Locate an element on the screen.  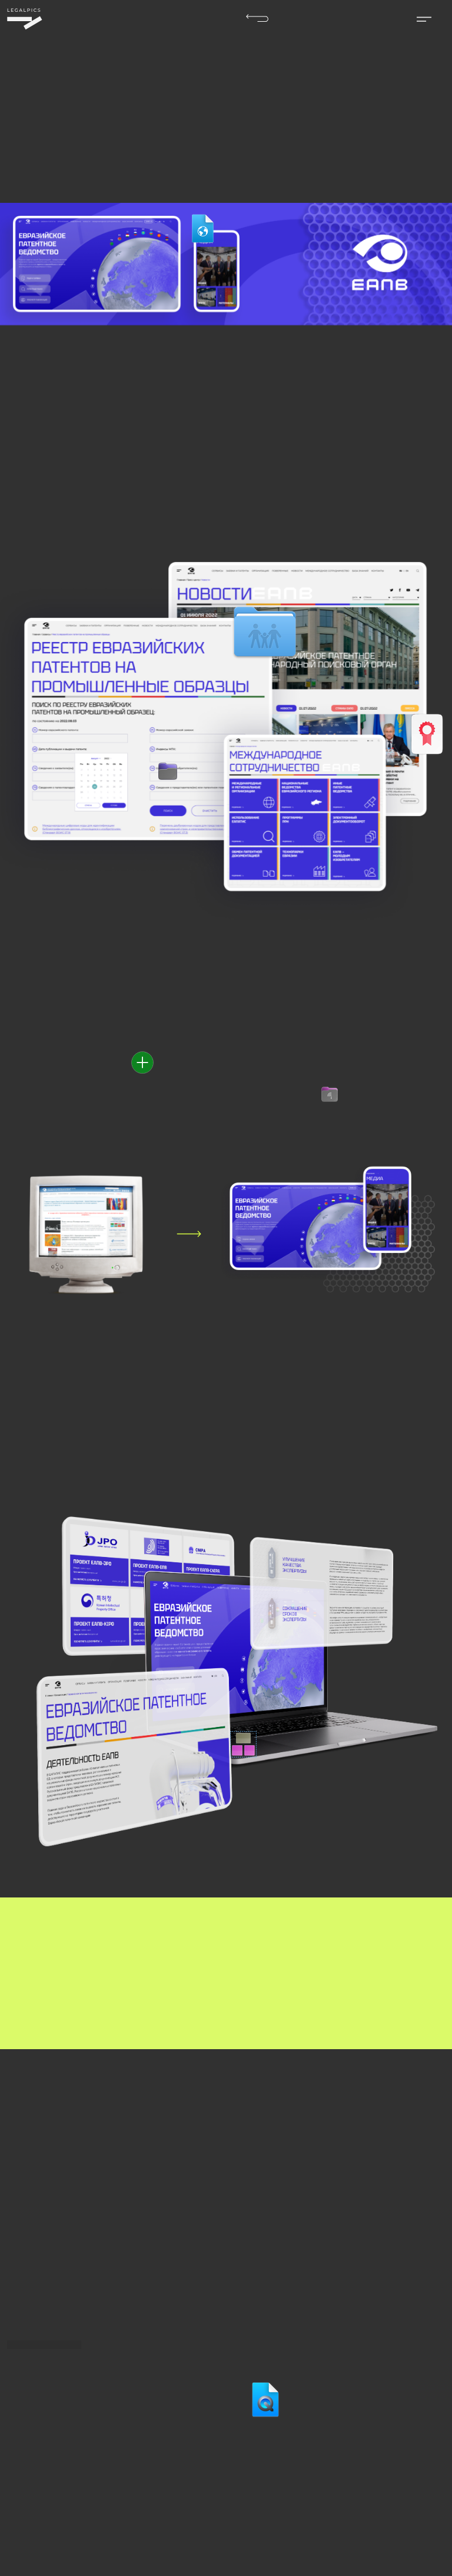
open the family shared folder is located at coordinates (265, 632).